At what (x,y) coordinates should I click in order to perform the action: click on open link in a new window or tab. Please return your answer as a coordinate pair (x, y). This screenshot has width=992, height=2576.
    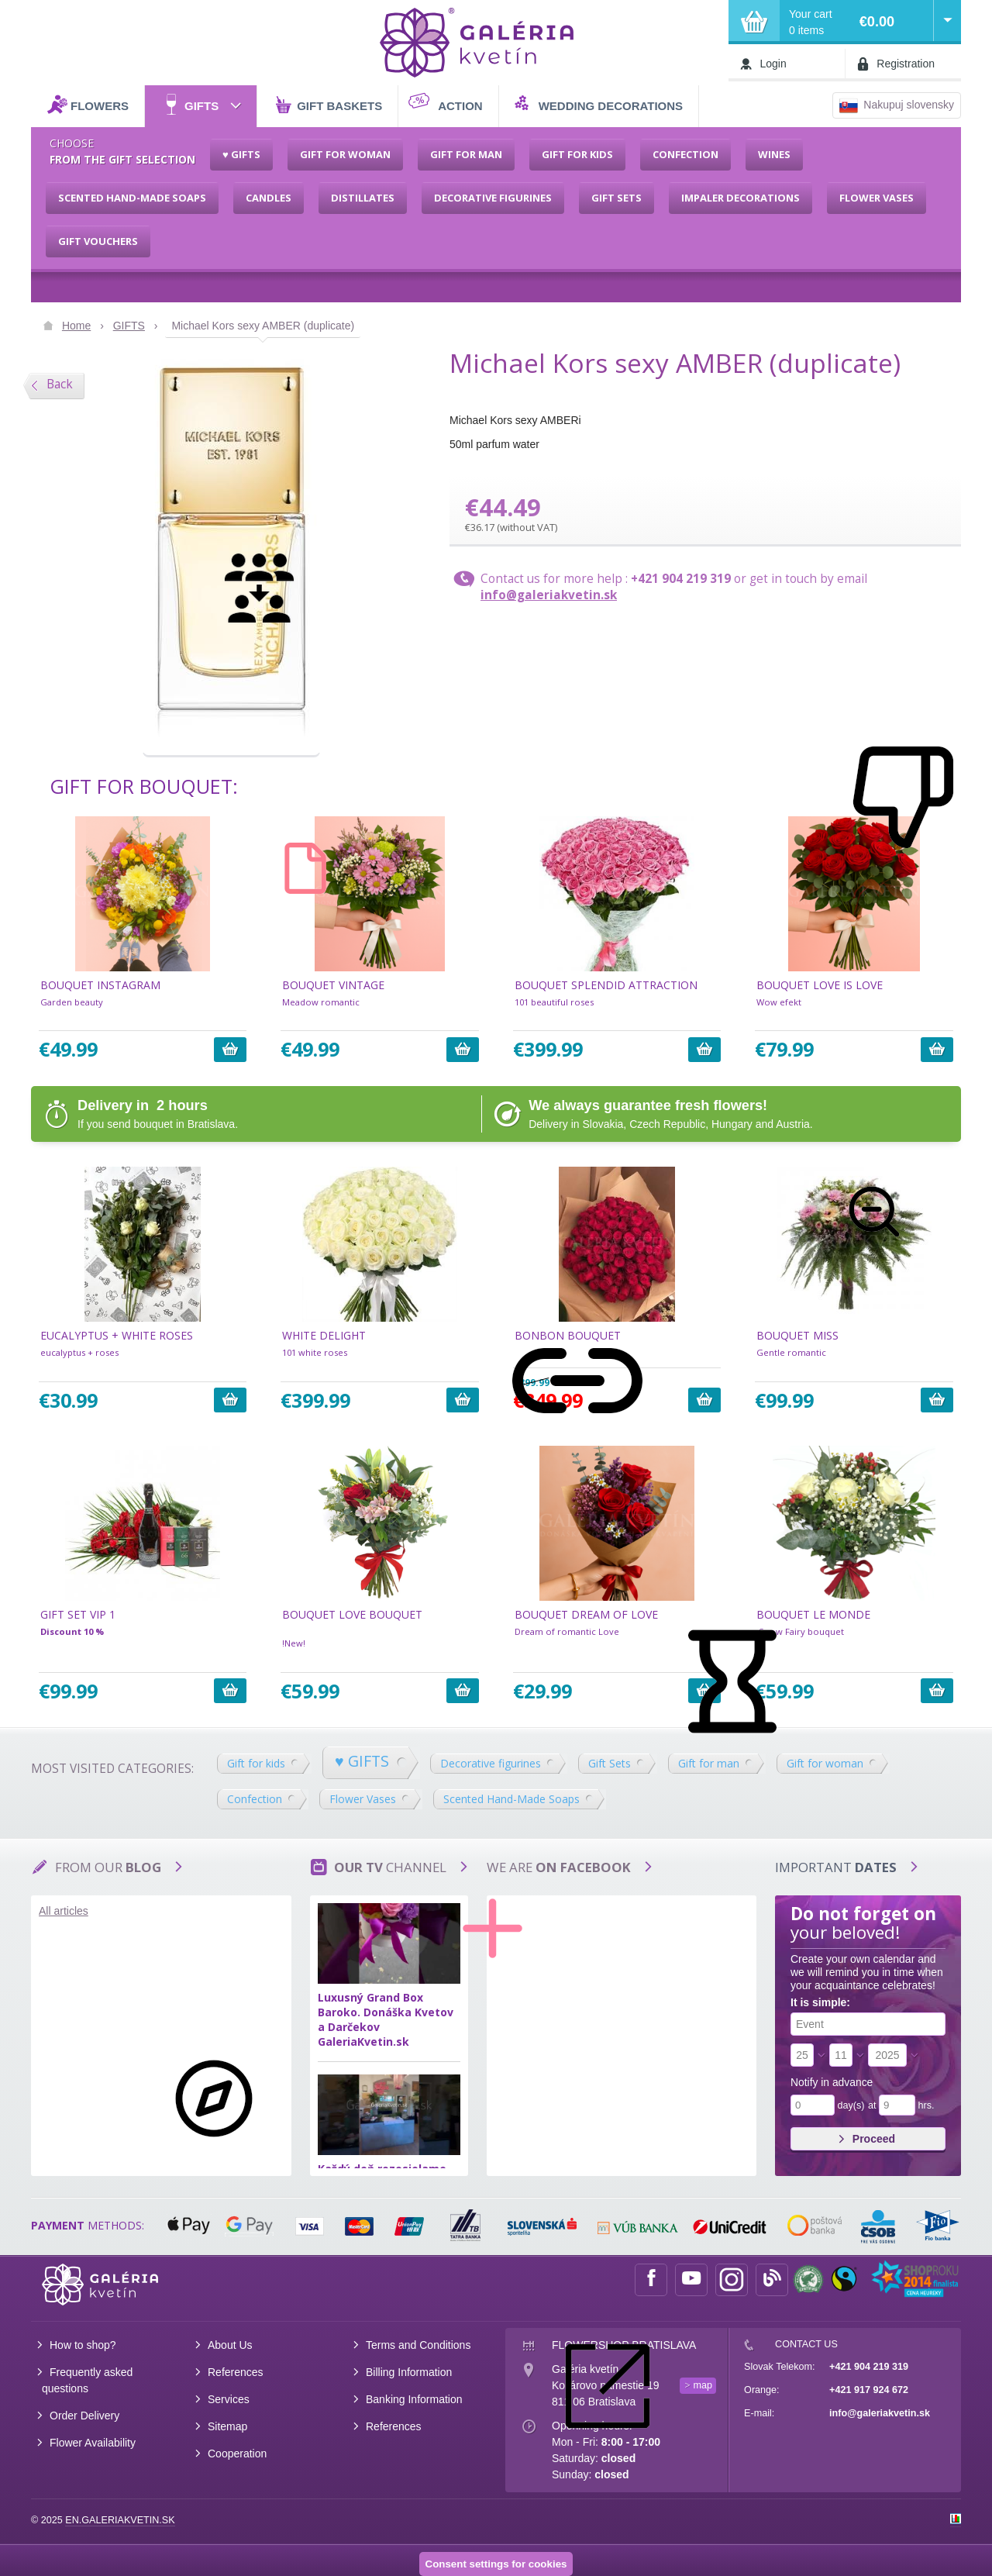
    Looking at the image, I should click on (608, 2386).